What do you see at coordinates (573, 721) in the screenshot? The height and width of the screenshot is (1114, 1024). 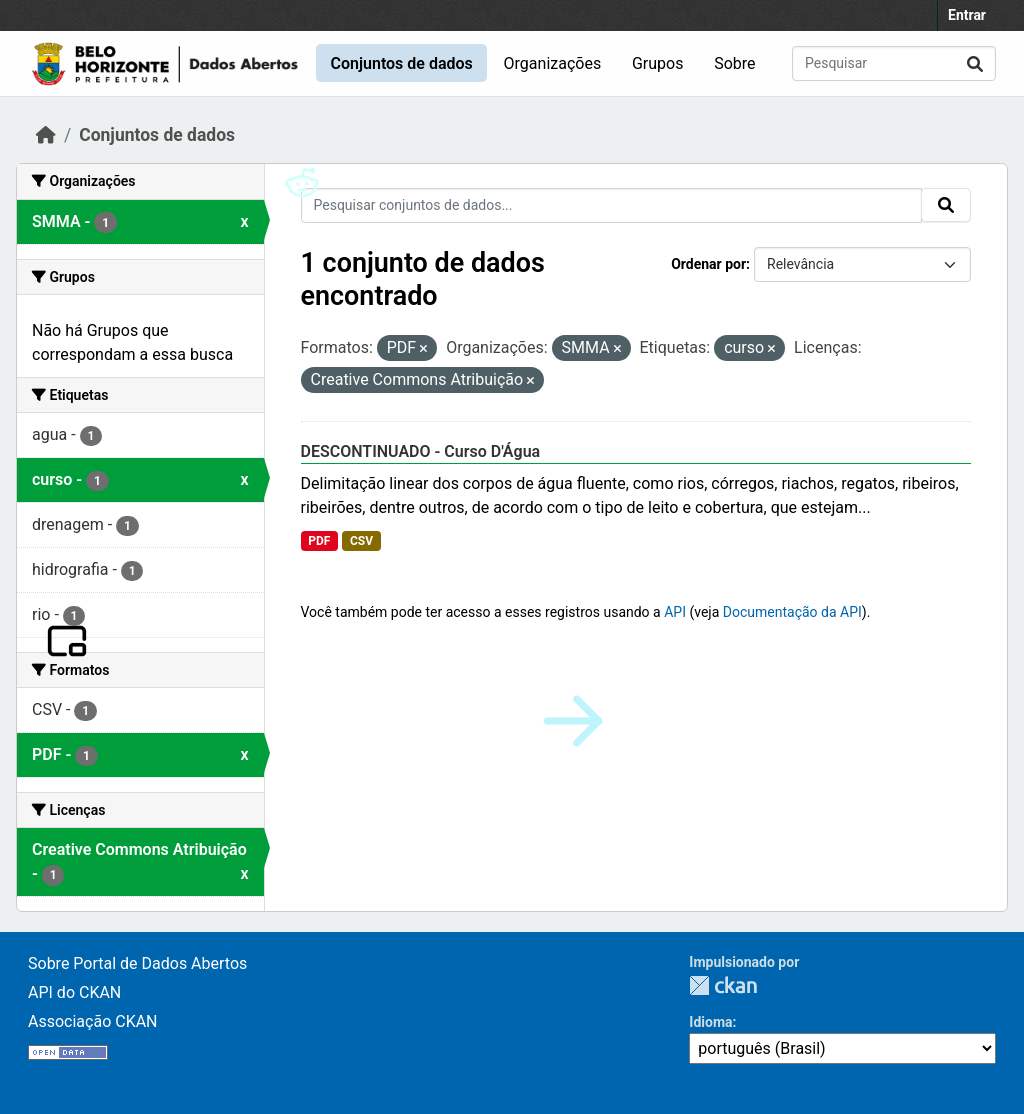 I see `navigate to the next item or screen` at bounding box center [573, 721].